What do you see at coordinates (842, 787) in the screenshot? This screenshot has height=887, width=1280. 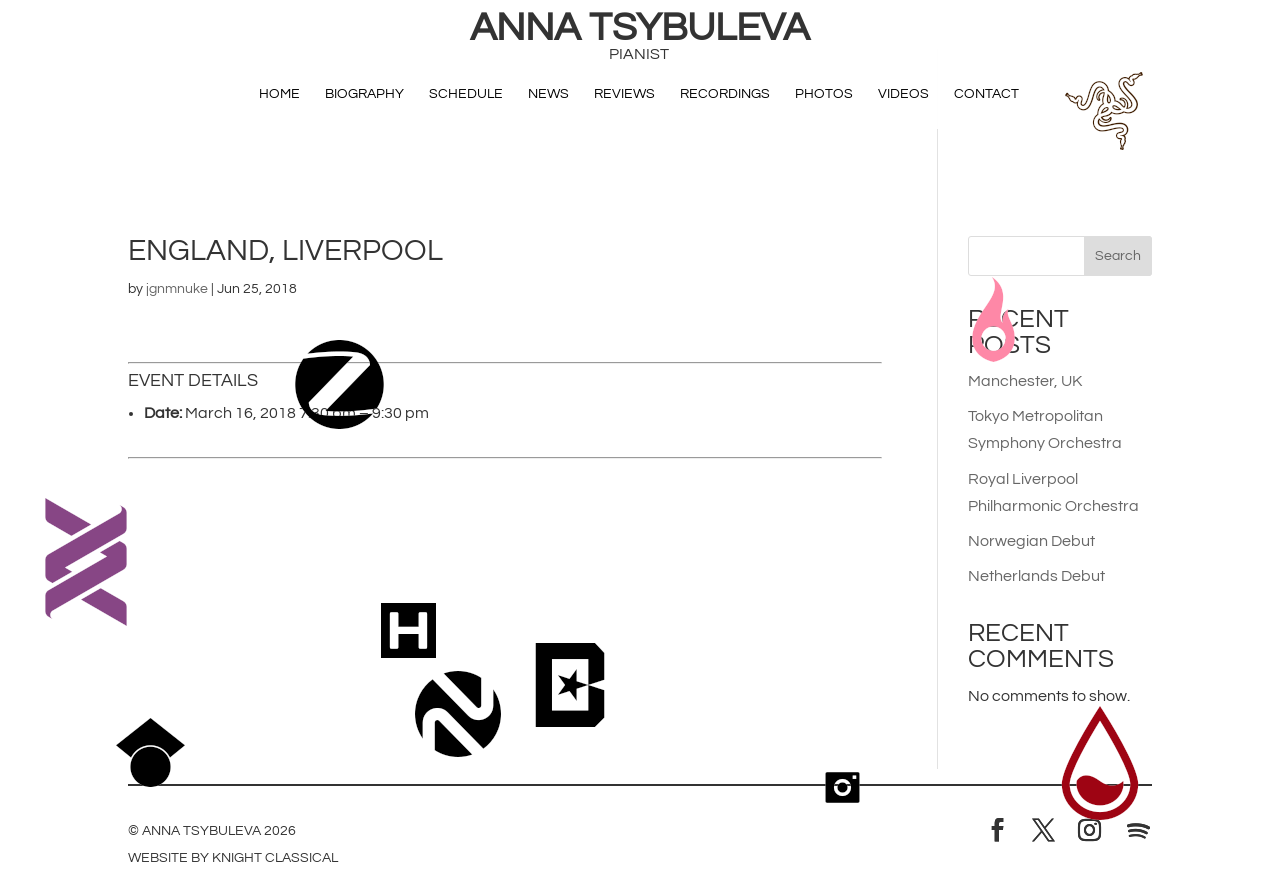 I see `open camera to take a photo` at bounding box center [842, 787].